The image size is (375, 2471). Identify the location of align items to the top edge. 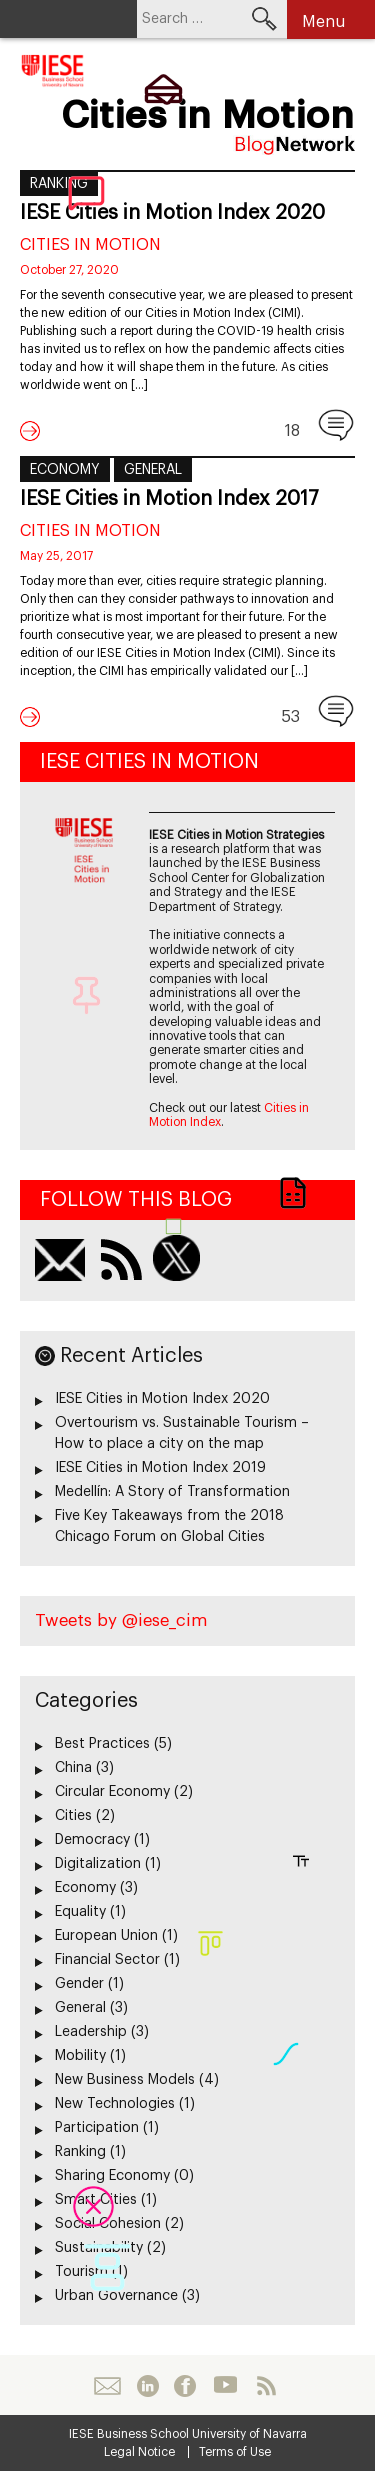
(210, 1943).